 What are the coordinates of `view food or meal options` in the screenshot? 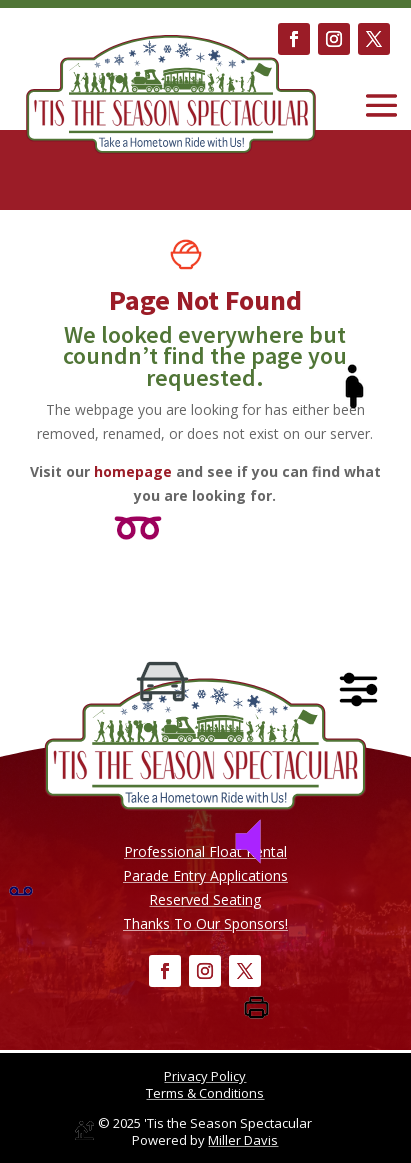 It's located at (186, 255).